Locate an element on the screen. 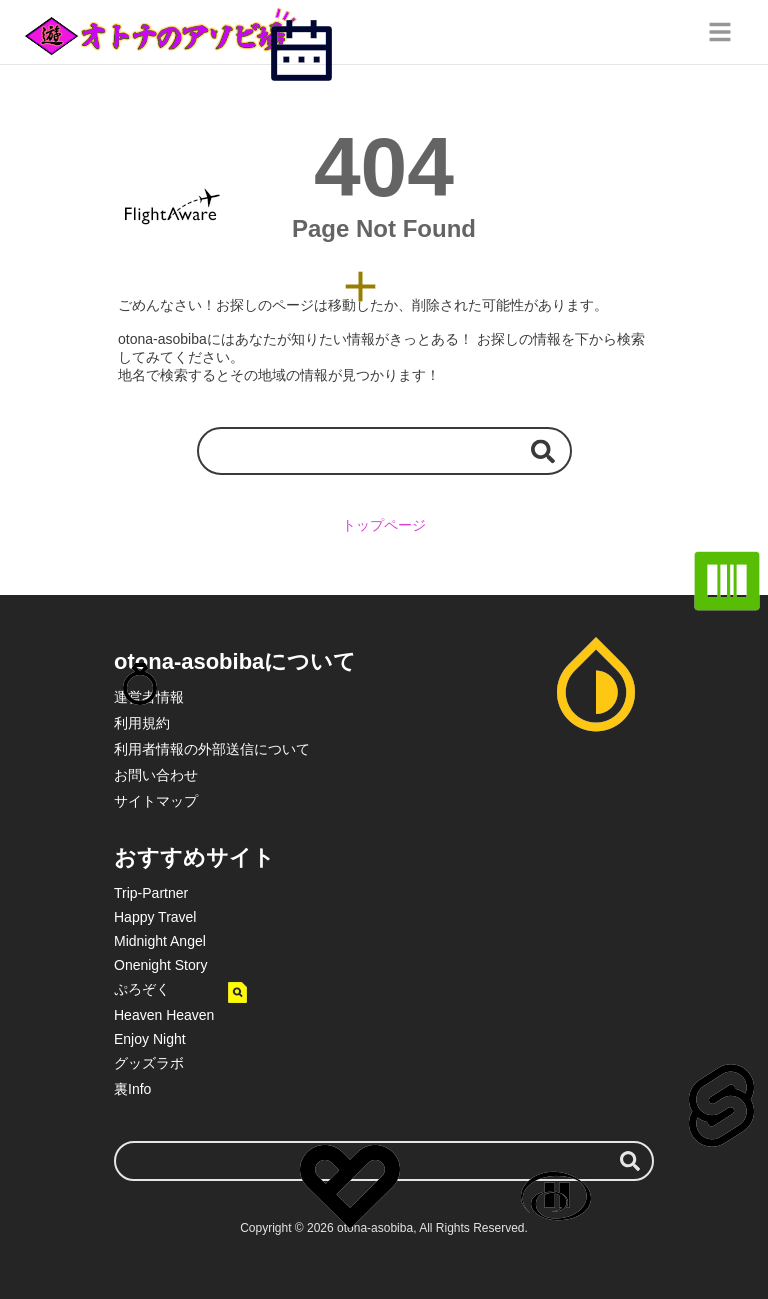 The image size is (768, 1299). open FlightAware flight tracking app is located at coordinates (172, 206).